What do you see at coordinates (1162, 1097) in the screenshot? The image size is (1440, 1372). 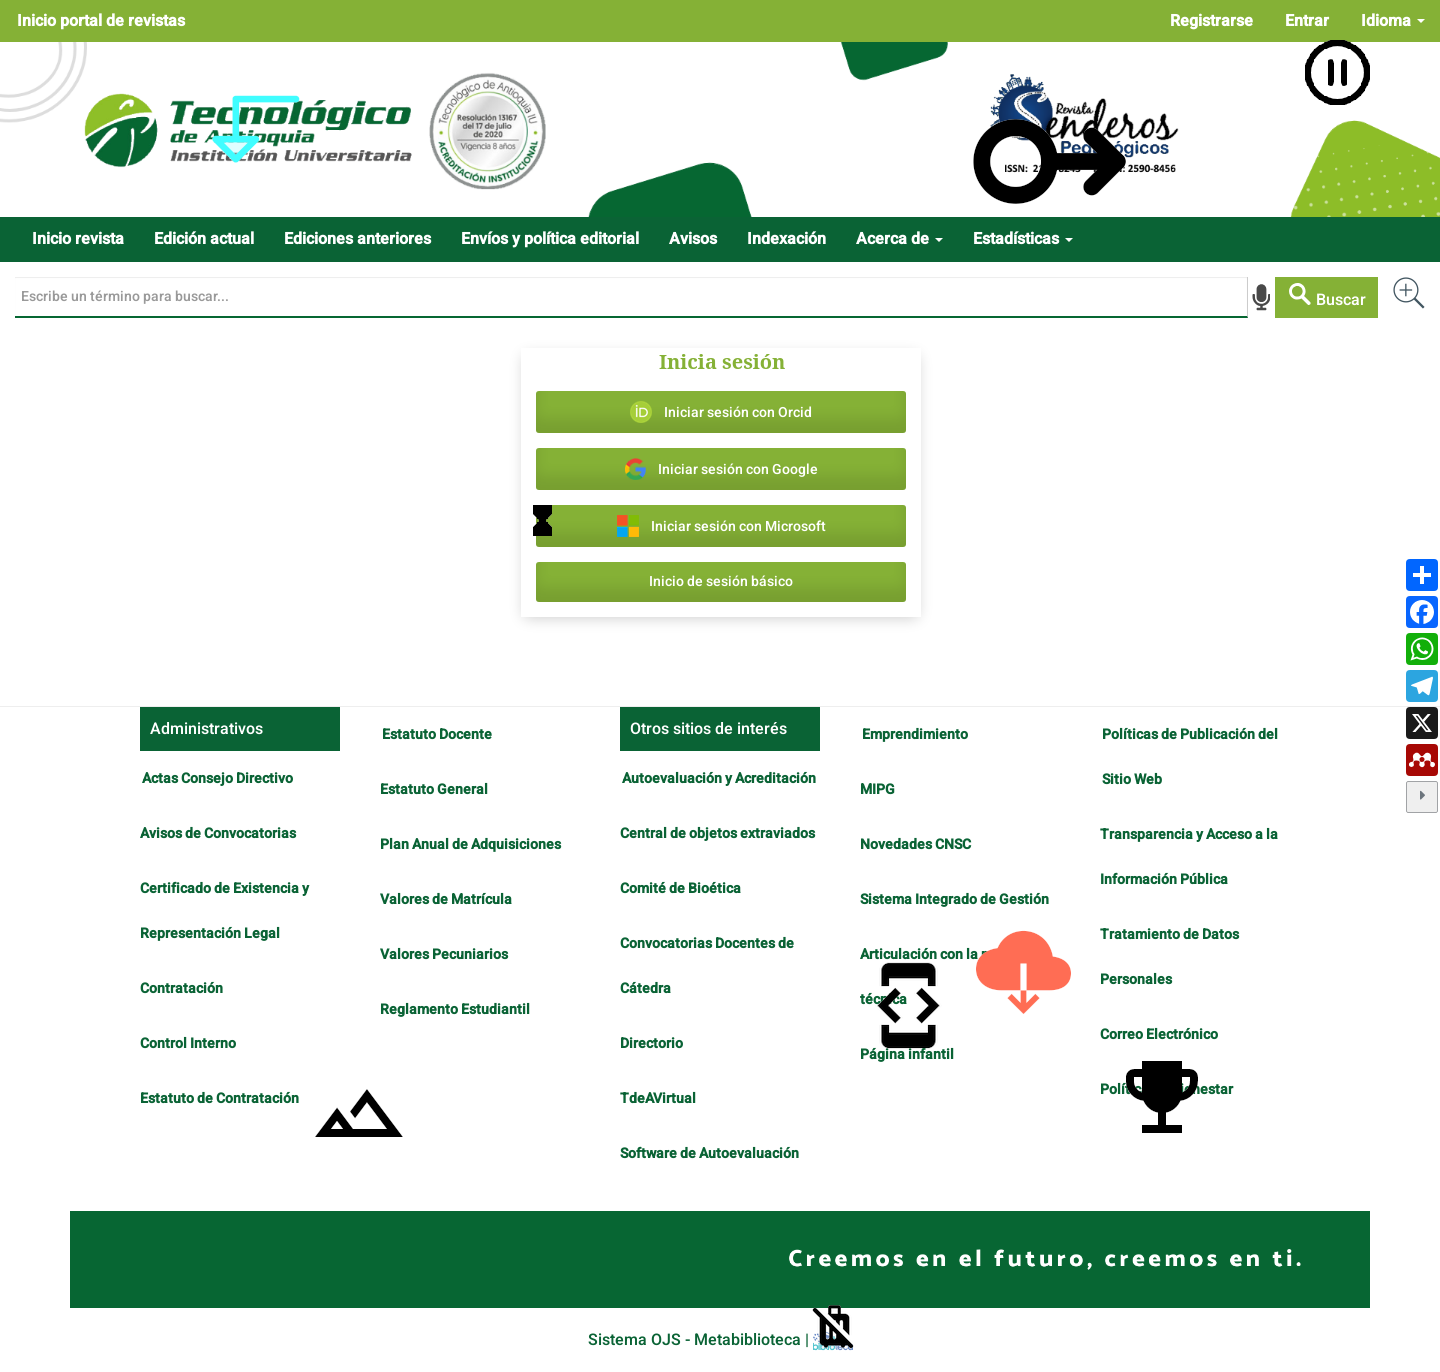 I see `view achievements or awards` at bounding box center [1162, 1097].